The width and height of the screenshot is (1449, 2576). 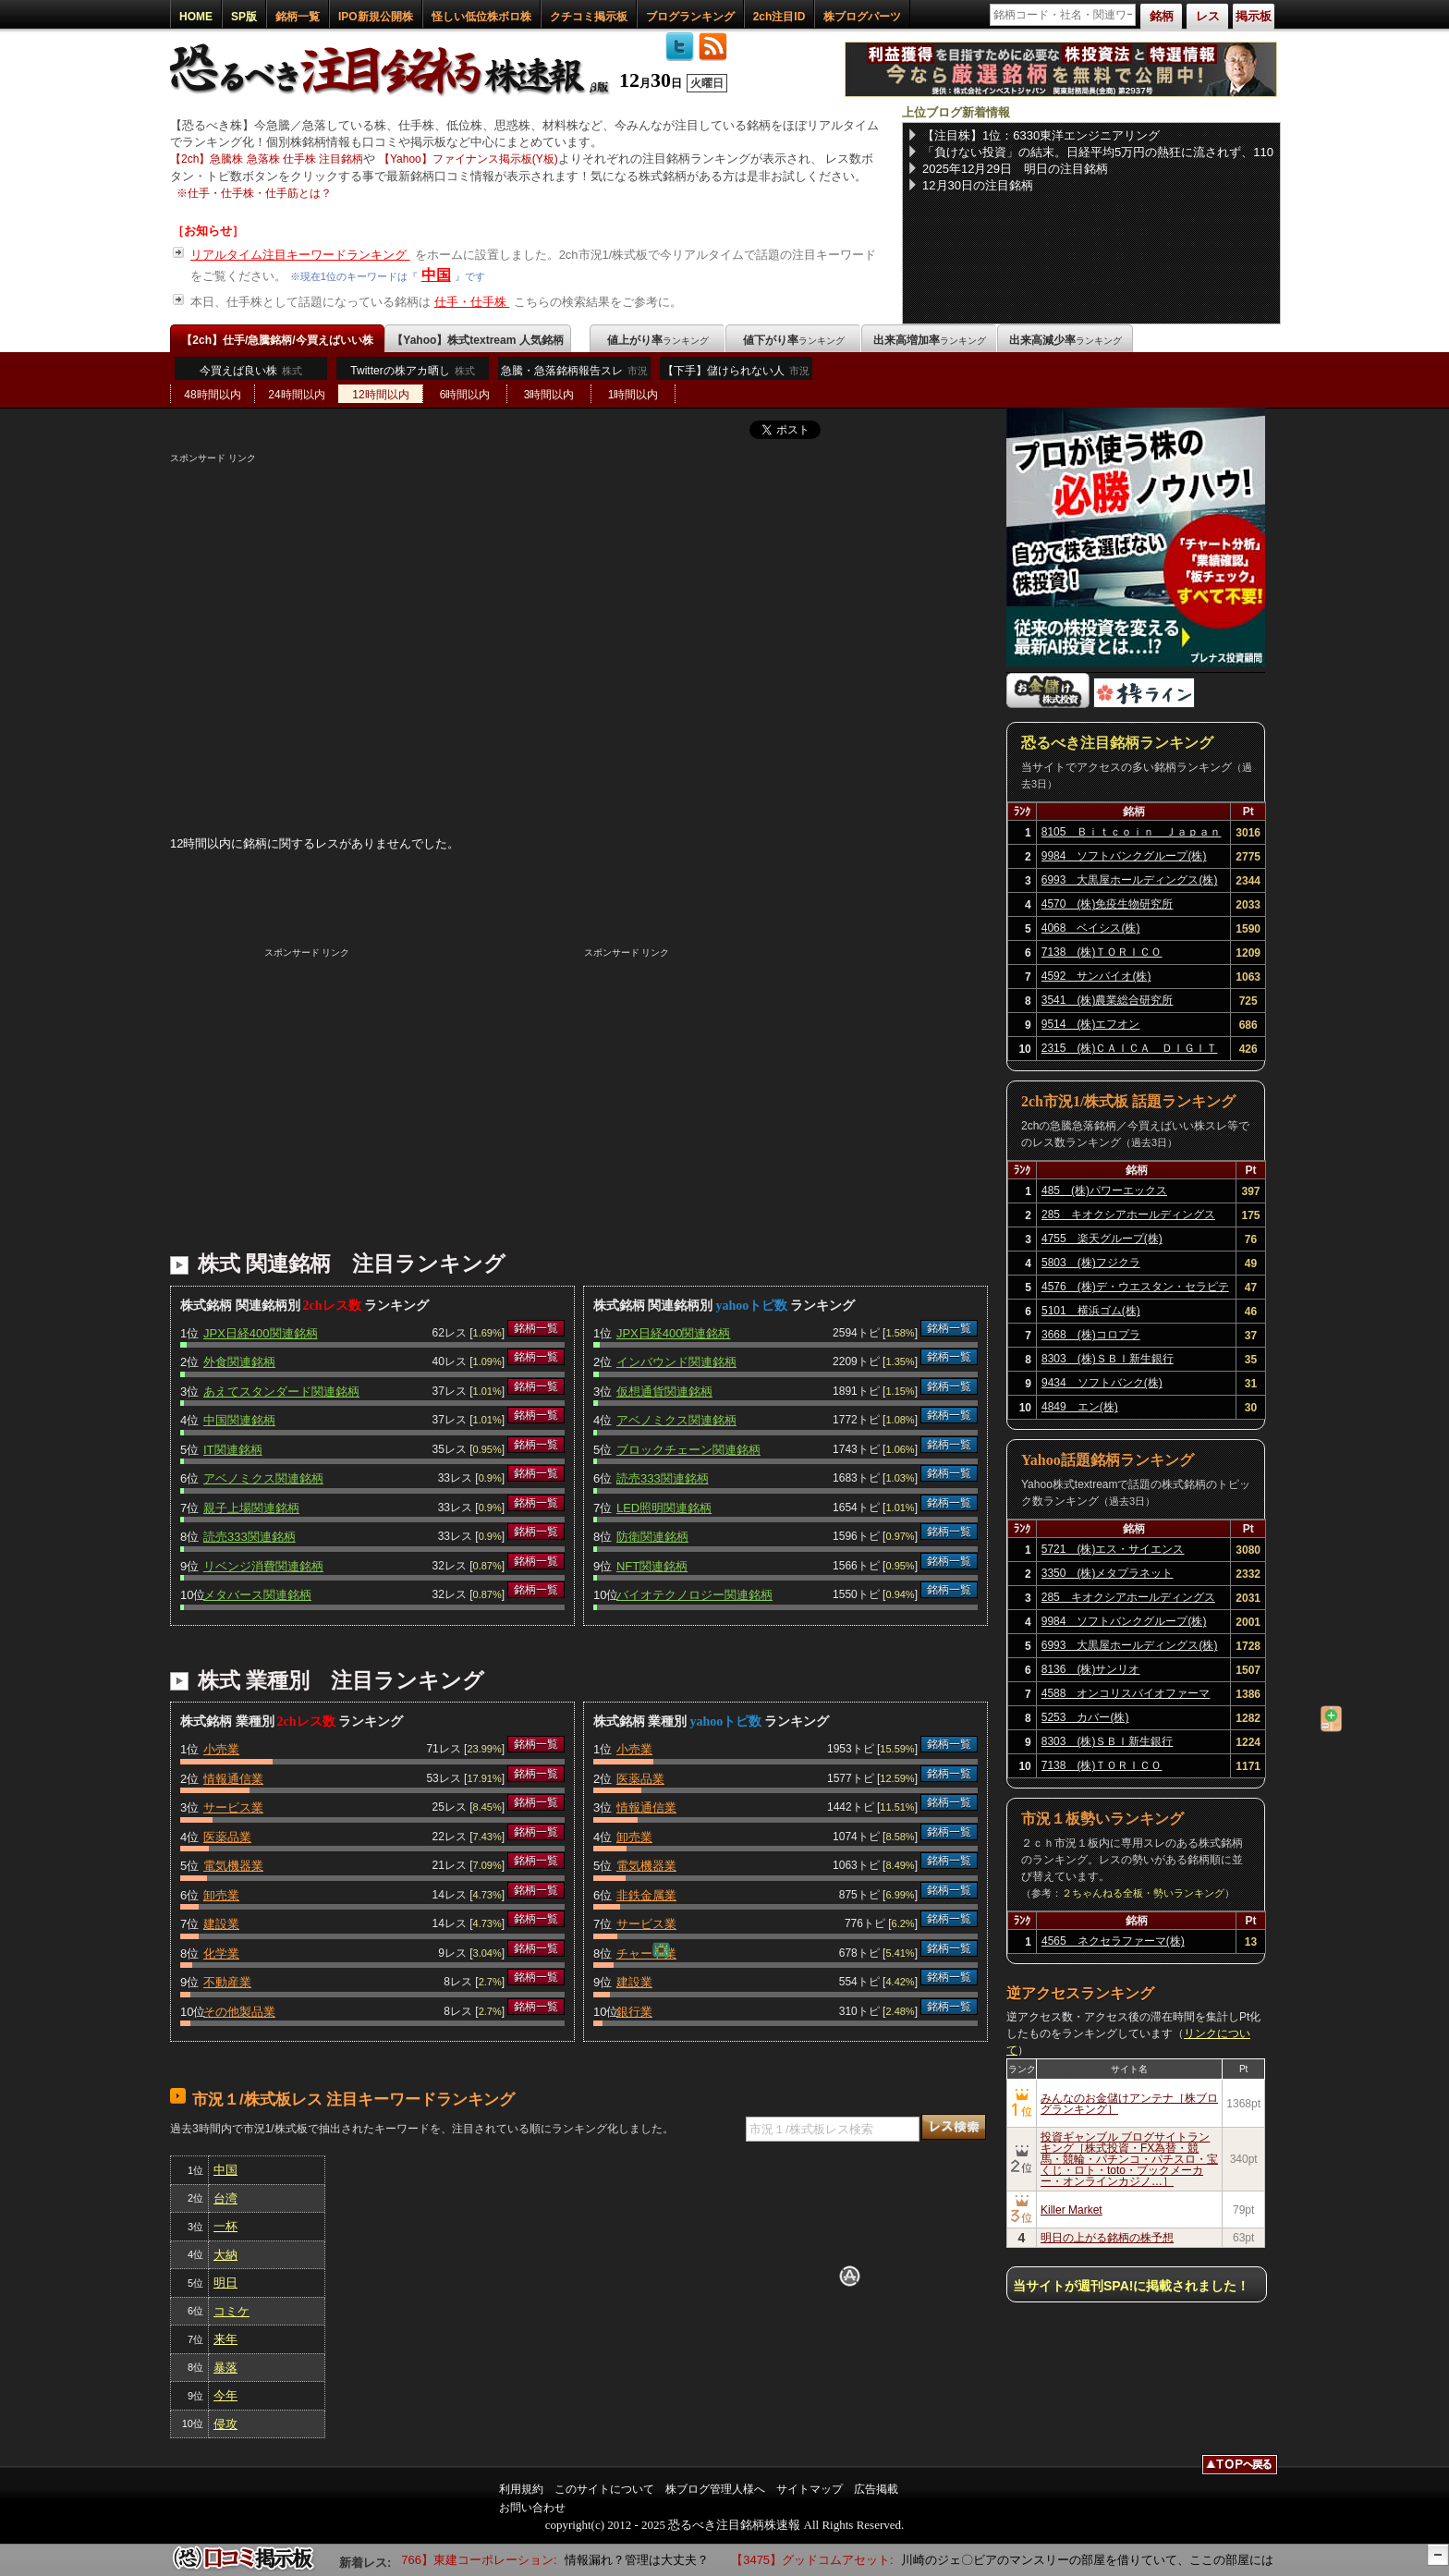 What do you see at coordinates (1331, 1718) in the screenshot?
I see `add a new software package` at bounding box center [1331, 1718].